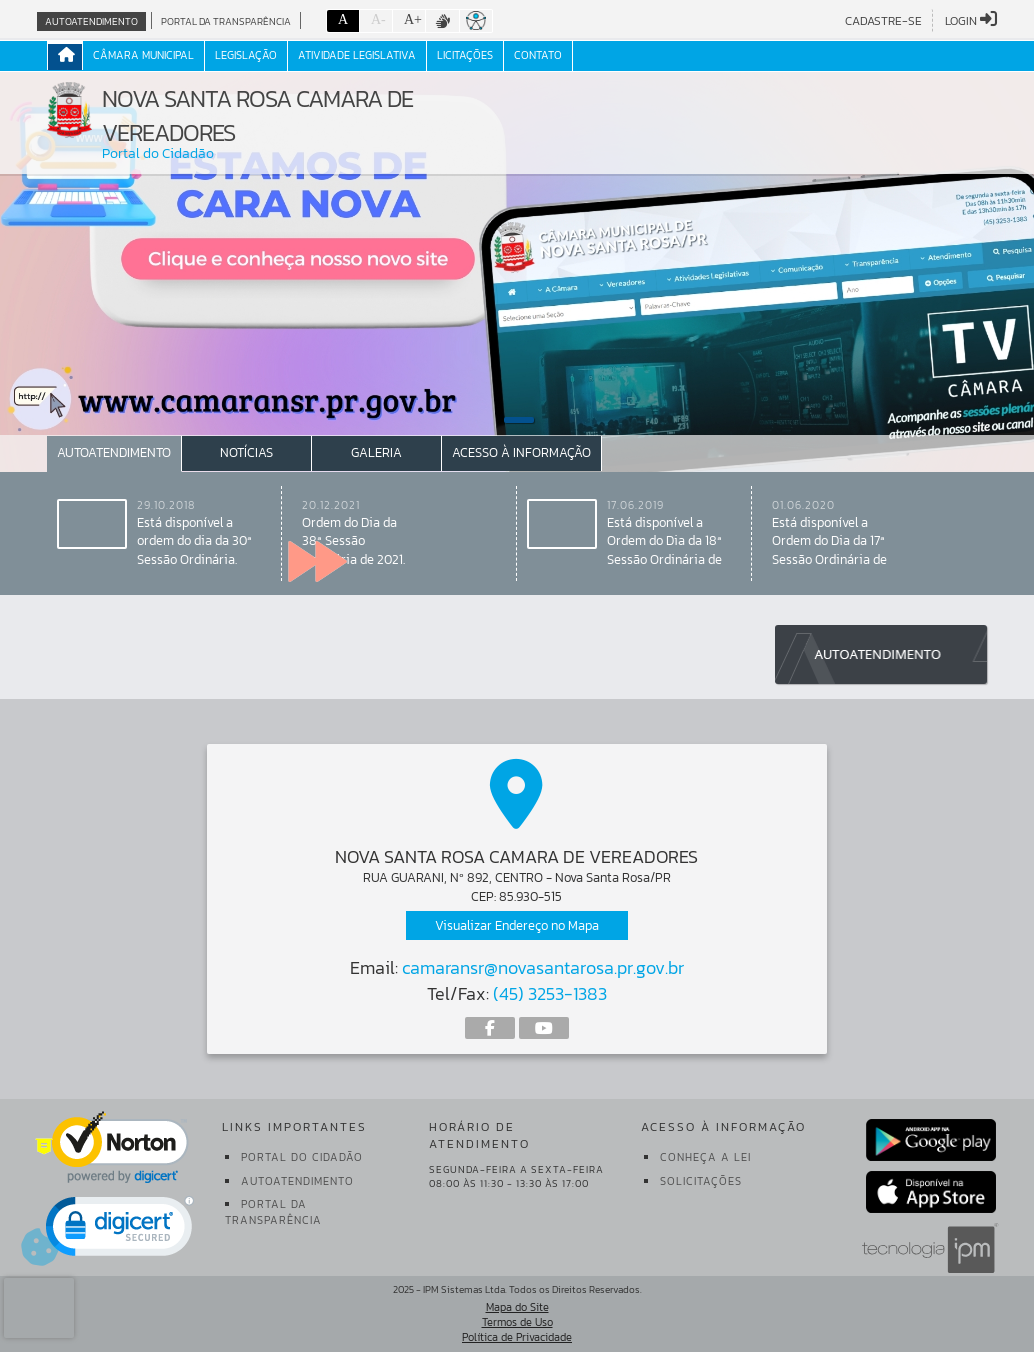 This screenshot has width=1034, height=1352. What do you see at coordinates (315, 561) in the screenshot?
I see `fast forward media playback` at bounding box center [315, 561].